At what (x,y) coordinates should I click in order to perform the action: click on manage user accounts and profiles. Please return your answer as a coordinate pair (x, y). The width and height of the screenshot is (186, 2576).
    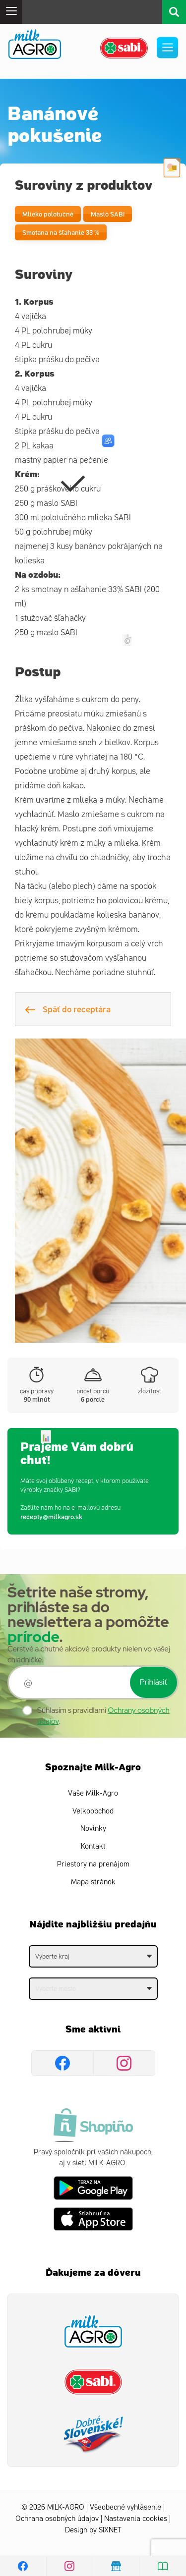
    Looking at the image, I should click on (108, 441).